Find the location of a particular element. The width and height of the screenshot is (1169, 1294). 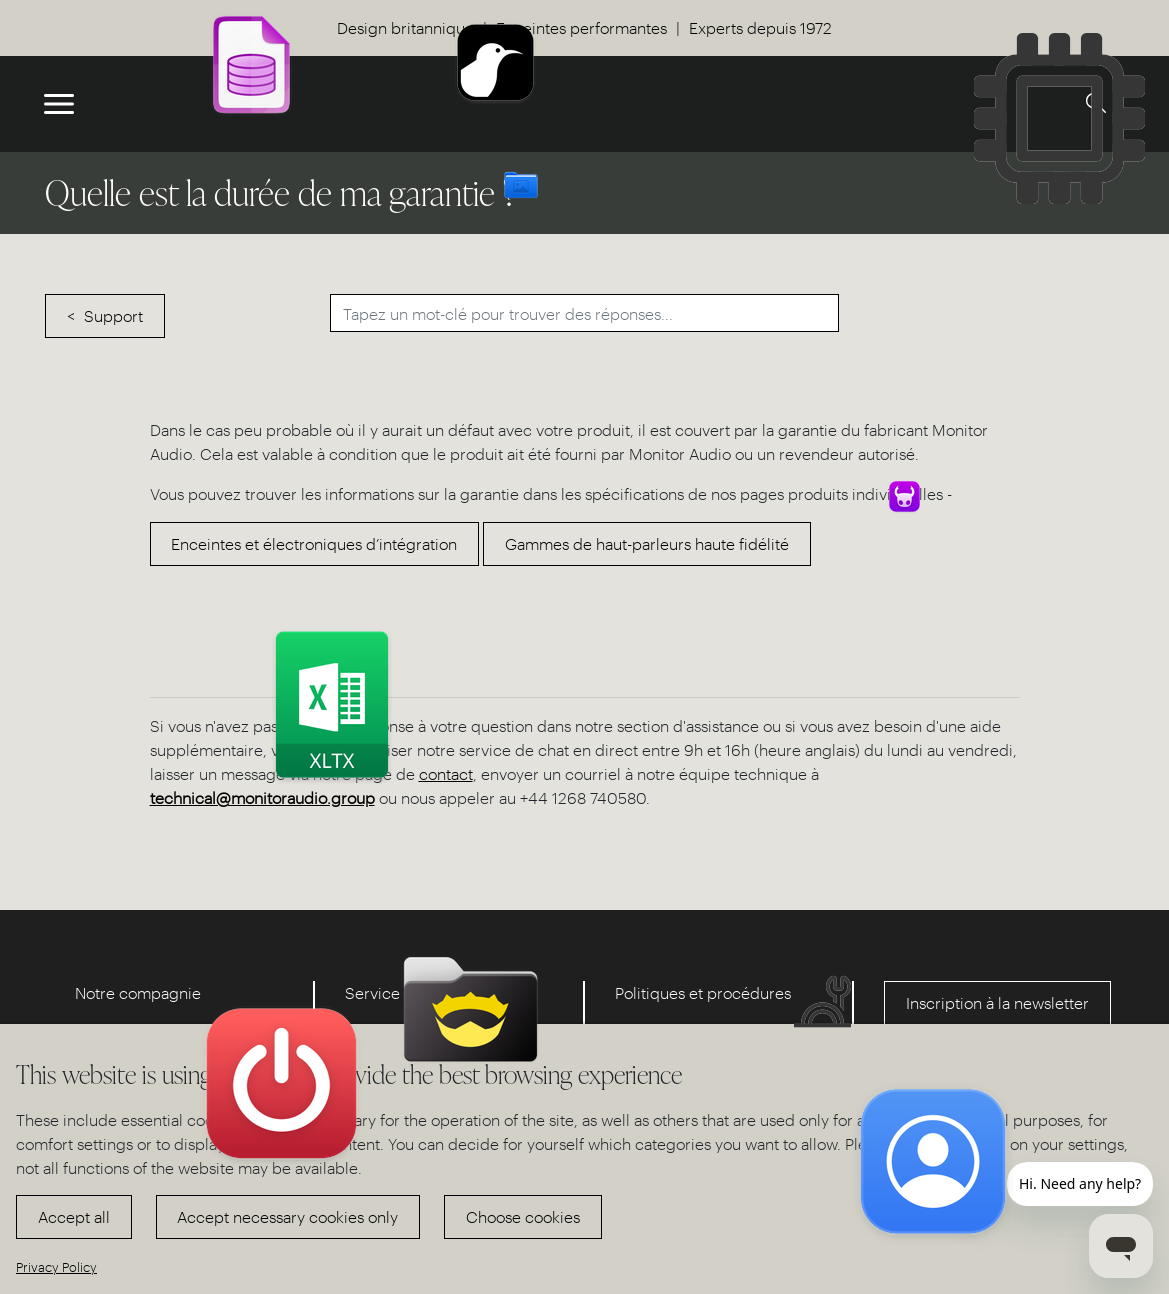

access engineering or developer tools is located at coordinates (822, 1002).